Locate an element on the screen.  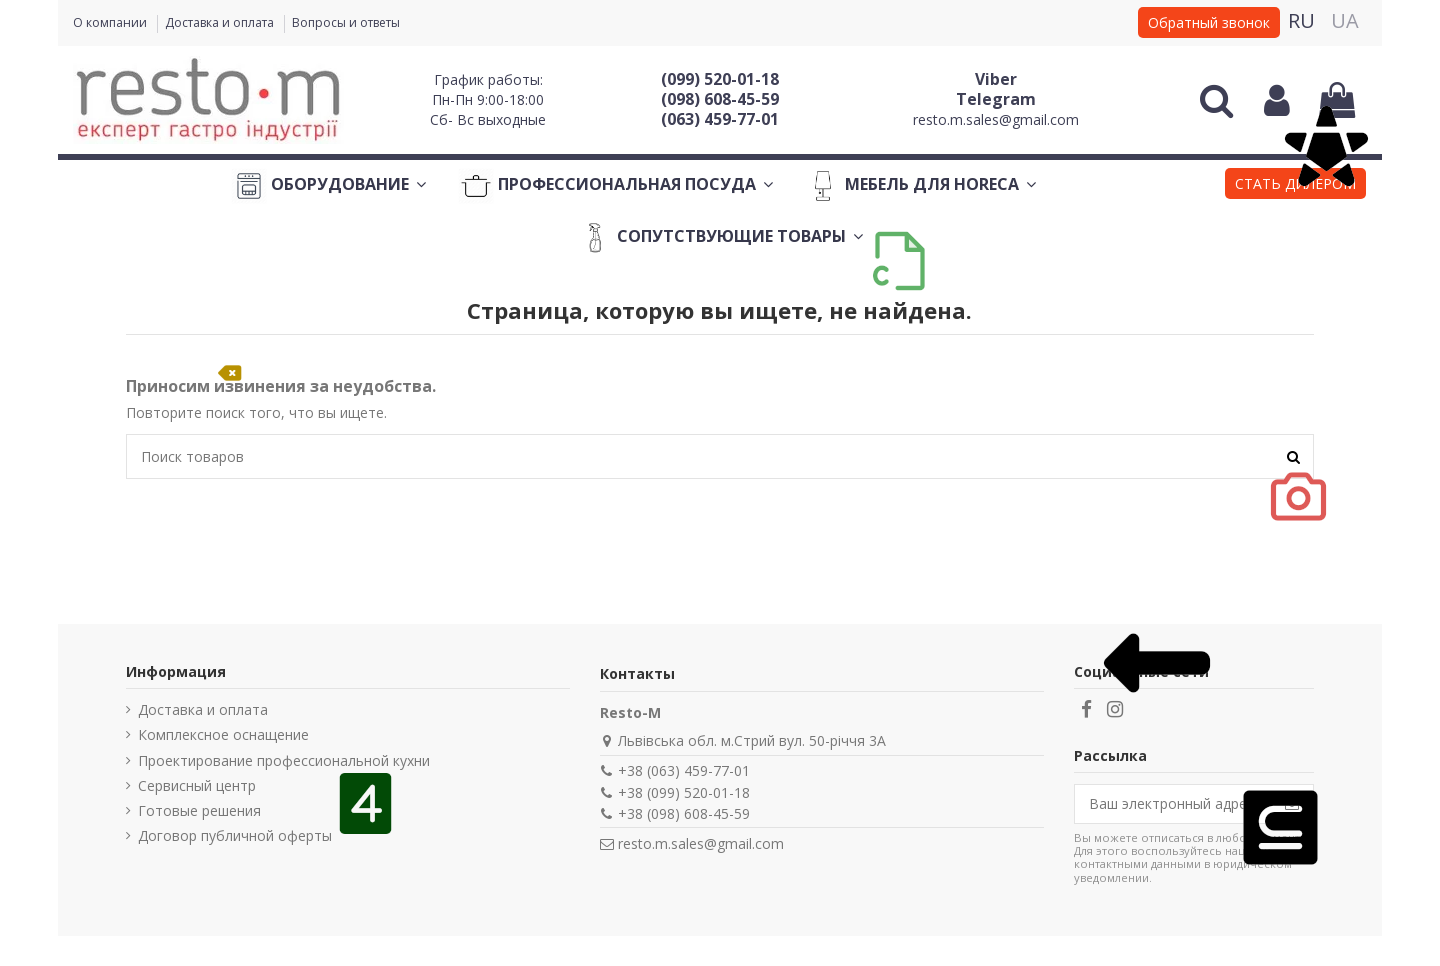
take a photo is located at coordinates (1298, 496).